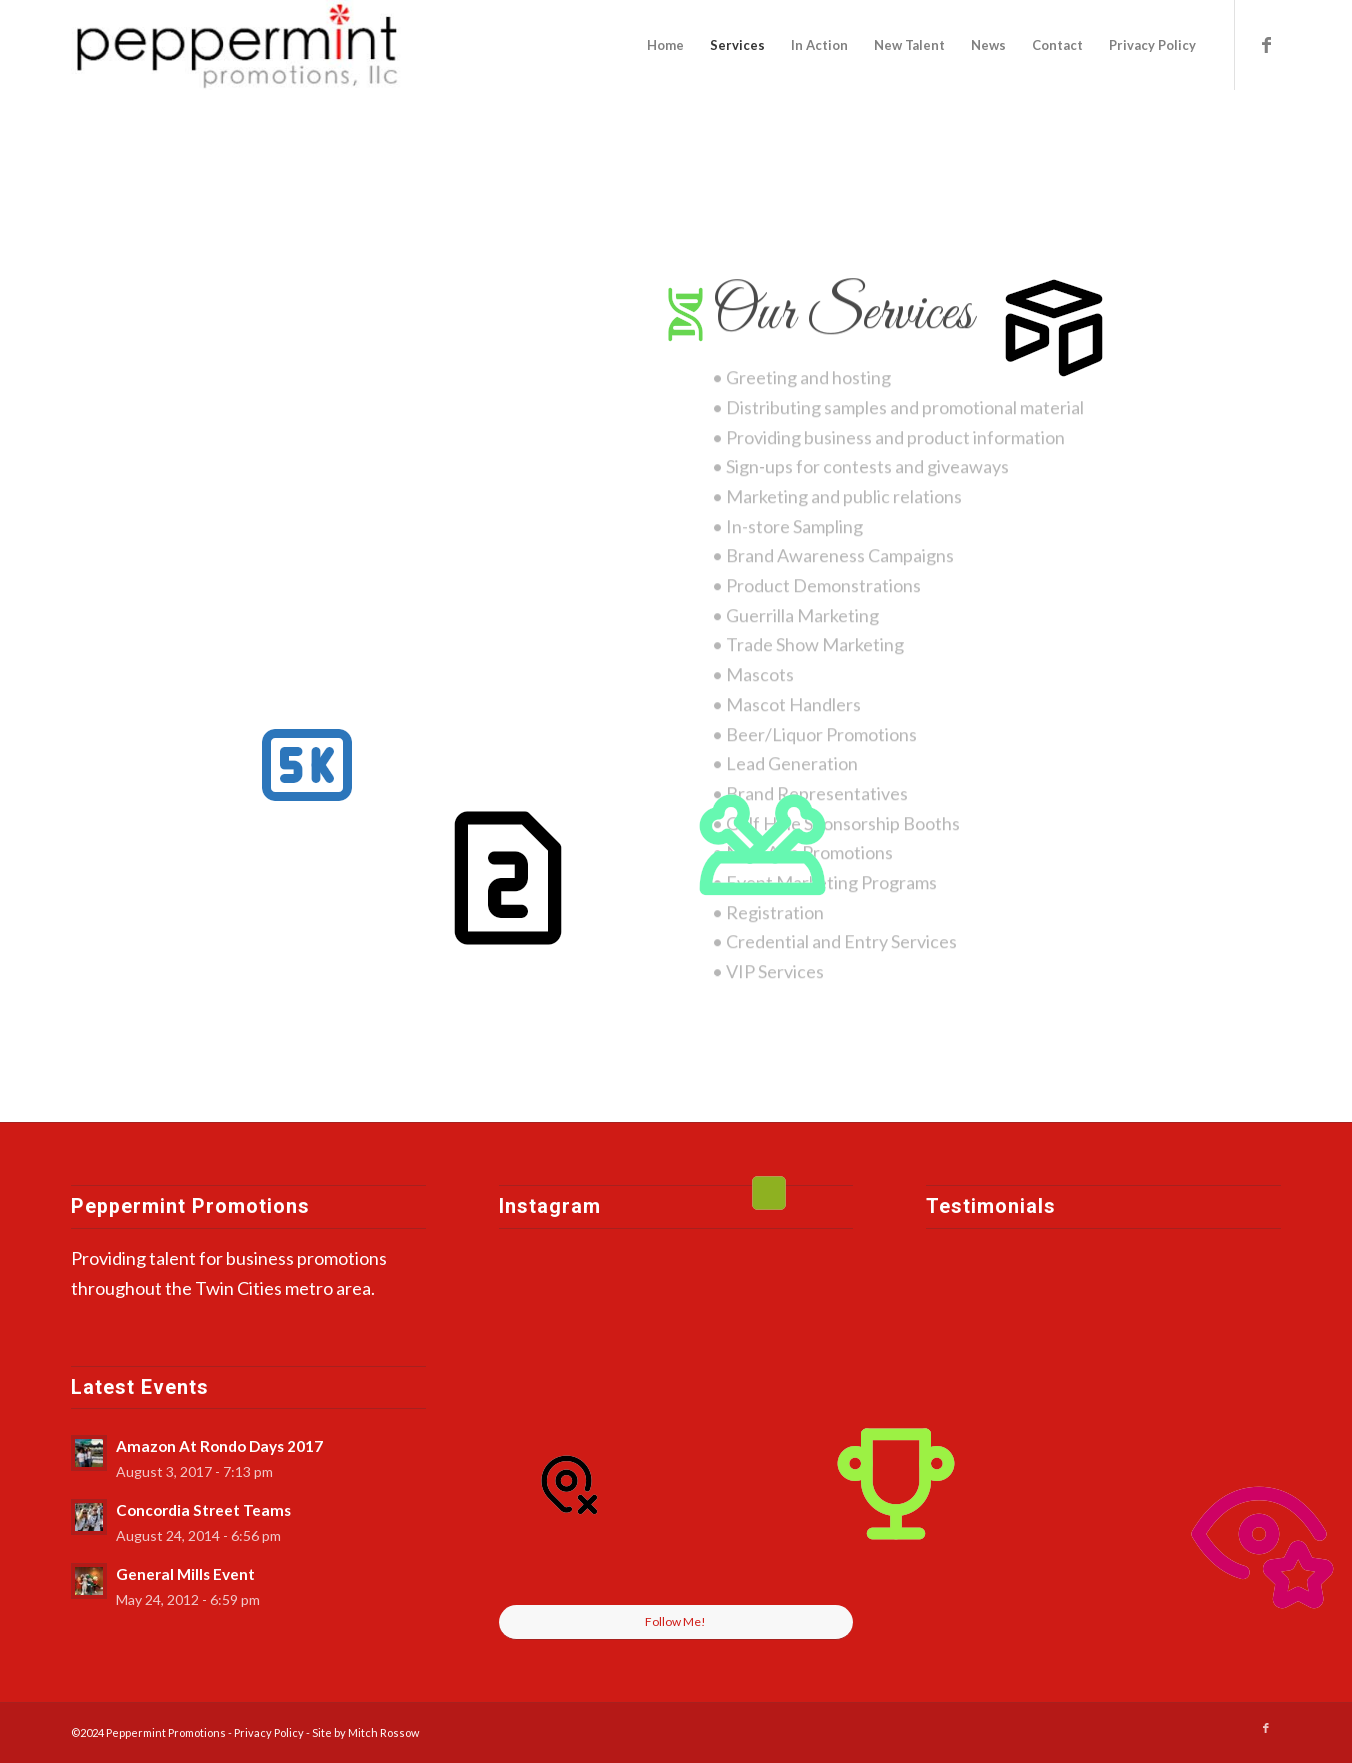 The width and height of the screenshot is (1352, 1763). I want to click on view achievements or awards, so click(896, 1481).